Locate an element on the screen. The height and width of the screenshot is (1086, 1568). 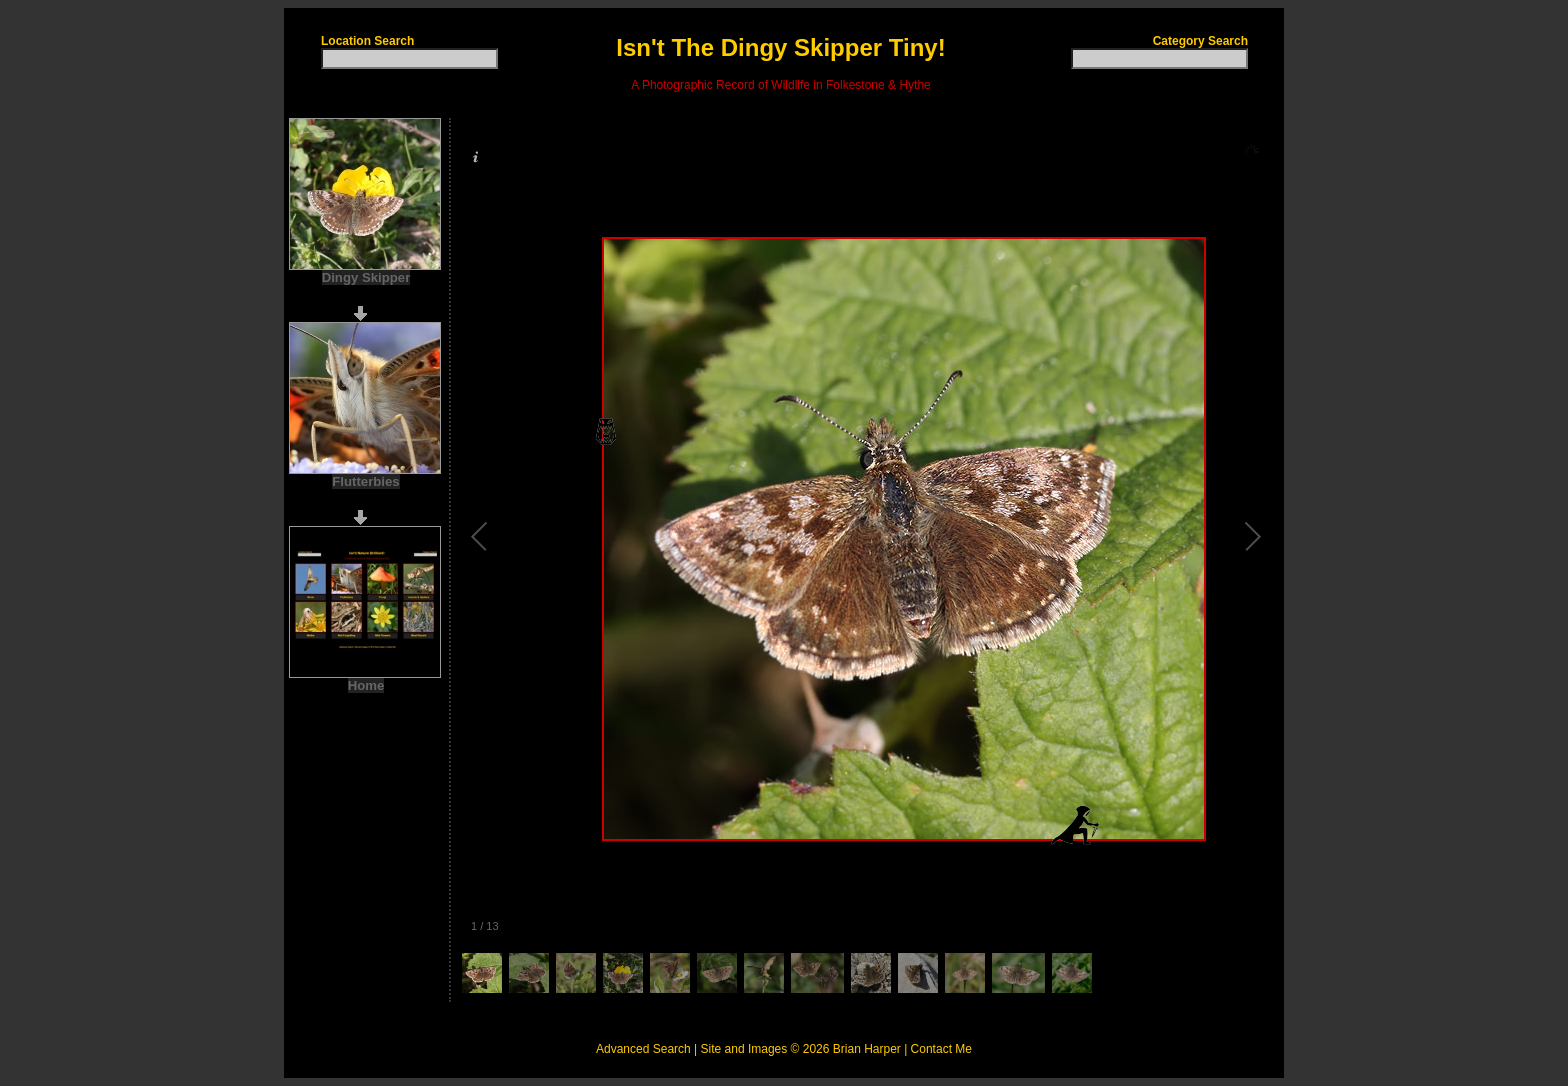
select assassin or rogue character class is located at coordinates (1075, 825).